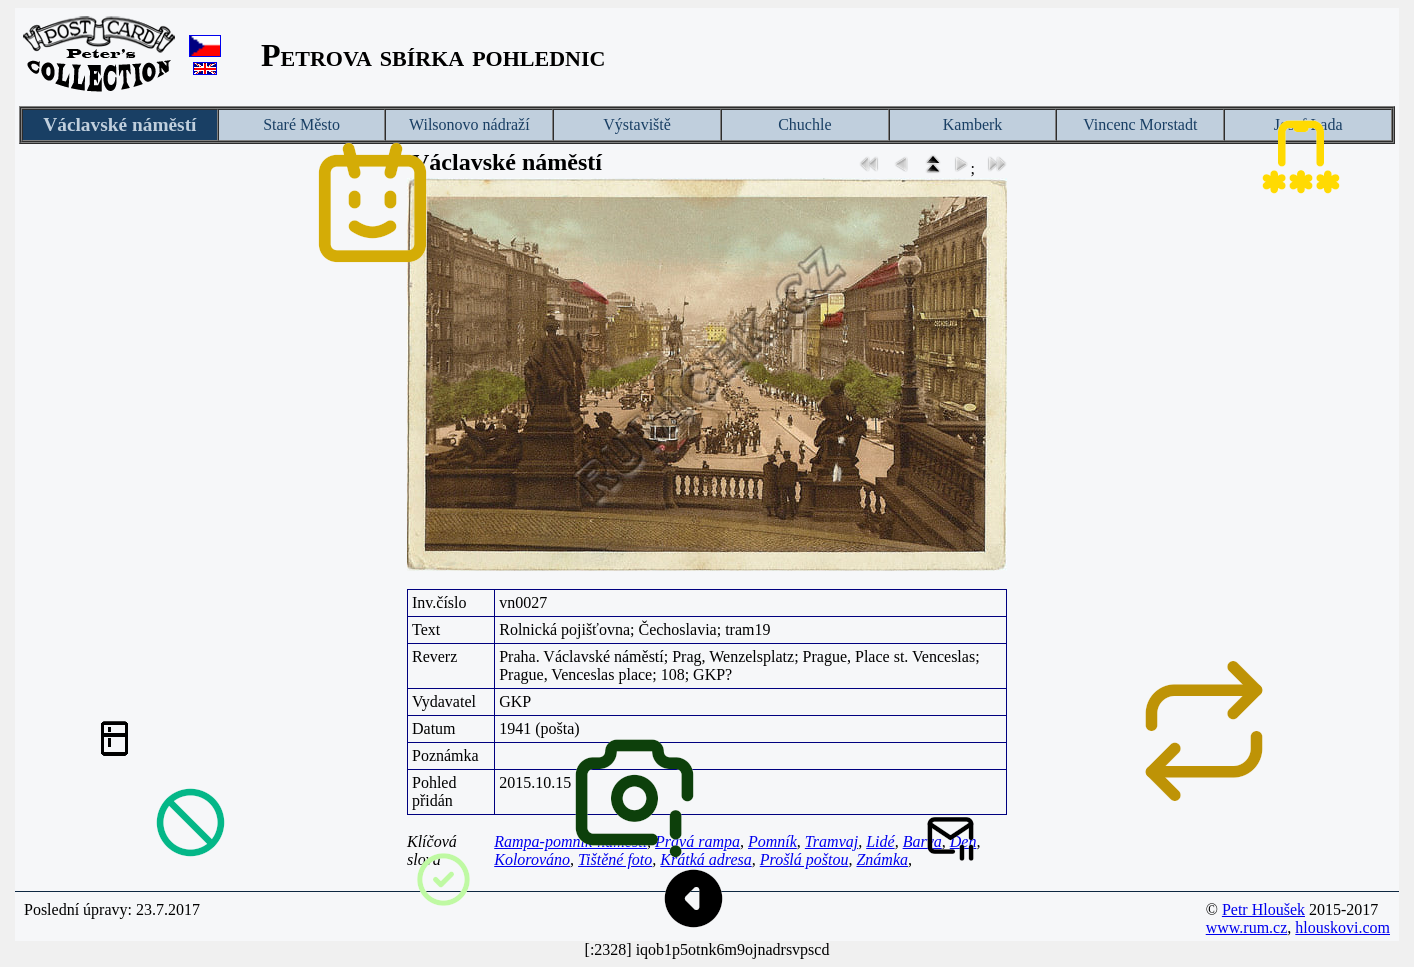  I want to click on access kitchen appliances or settings, so click(114, 738).